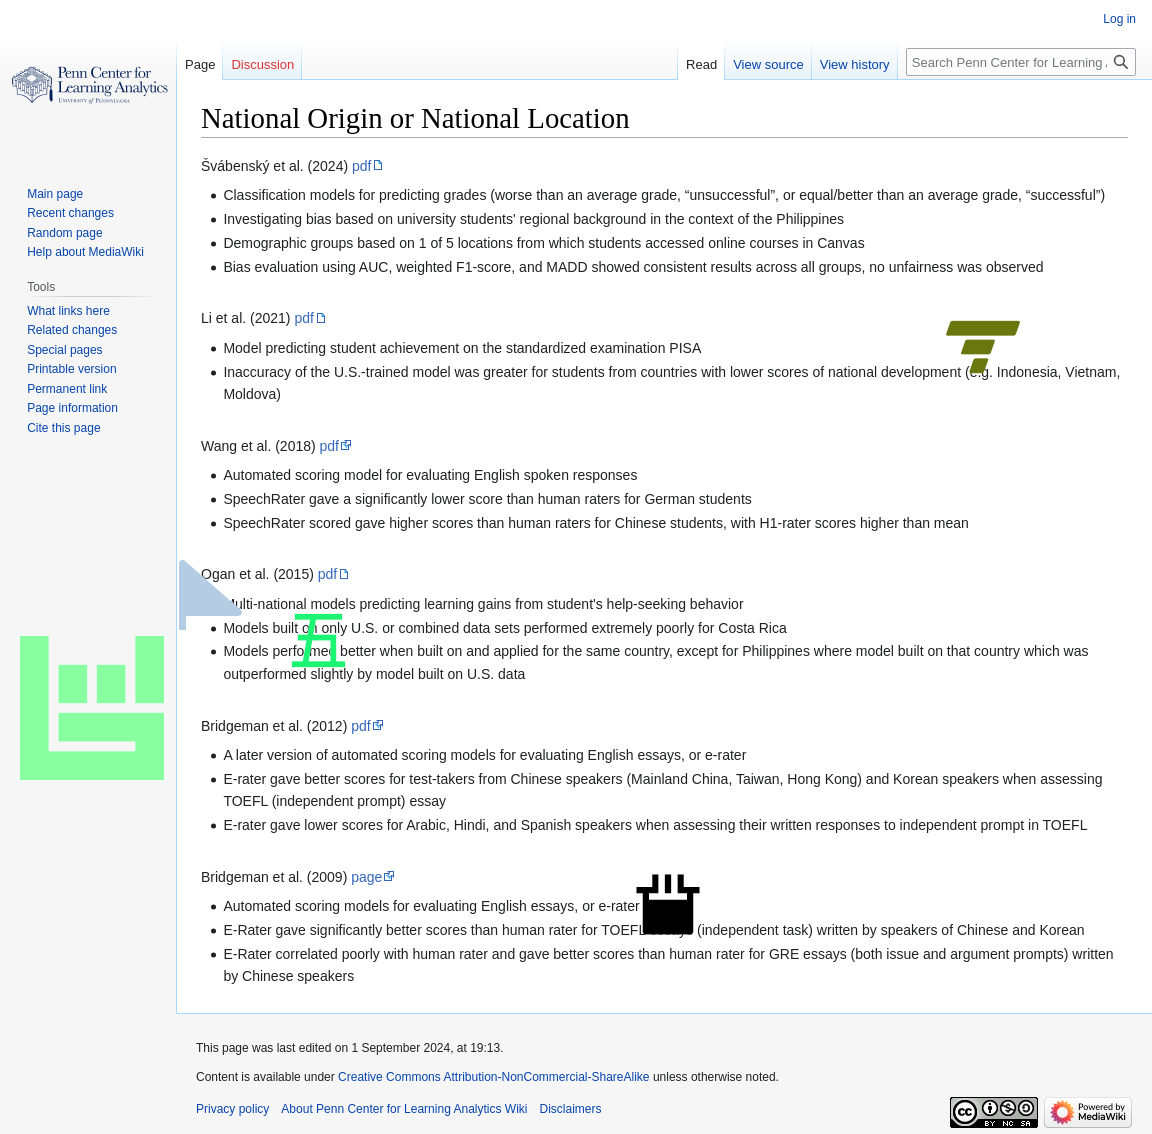 The width and height of the screenshot is (1152, 1134). Describe the element at coordinates (92, 708) in the screenshot. I see `open the Bandsintown app` at that location.